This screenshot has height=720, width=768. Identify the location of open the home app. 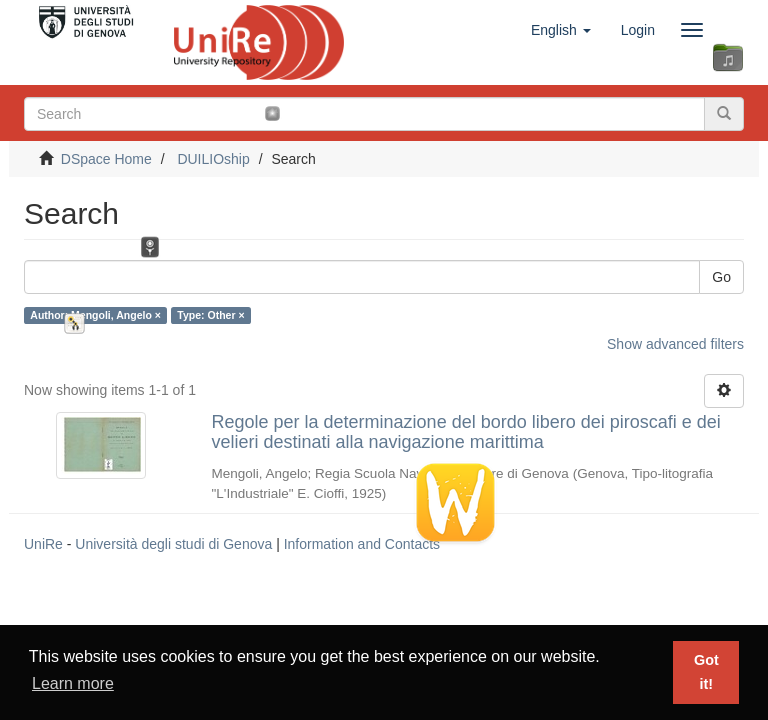
(272, 113).